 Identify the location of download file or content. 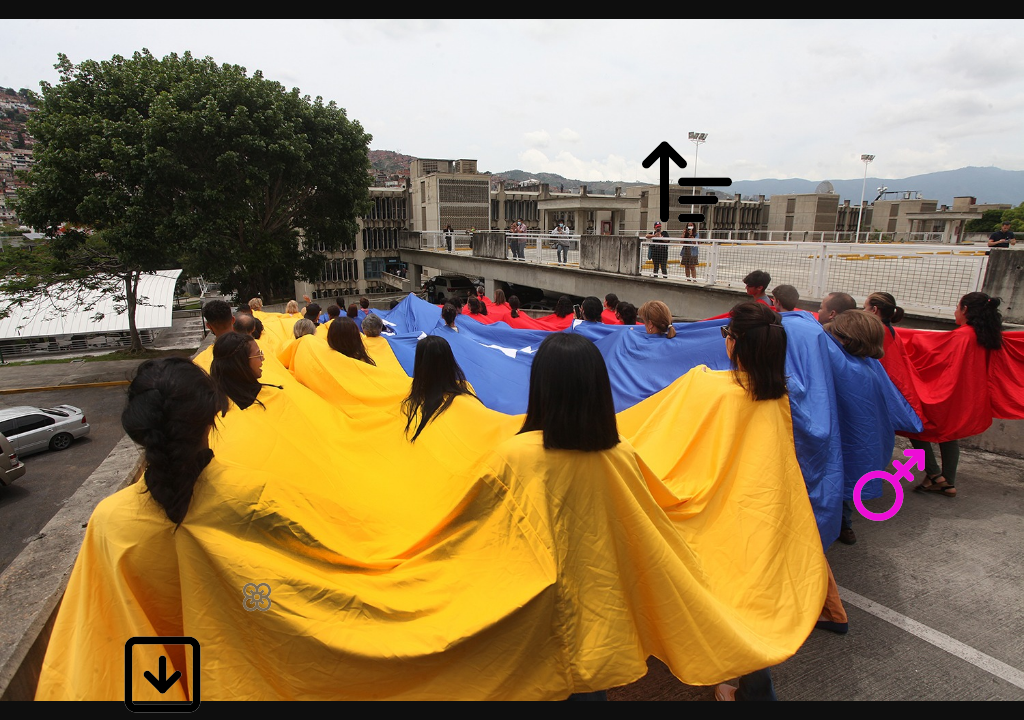
(162, 674).